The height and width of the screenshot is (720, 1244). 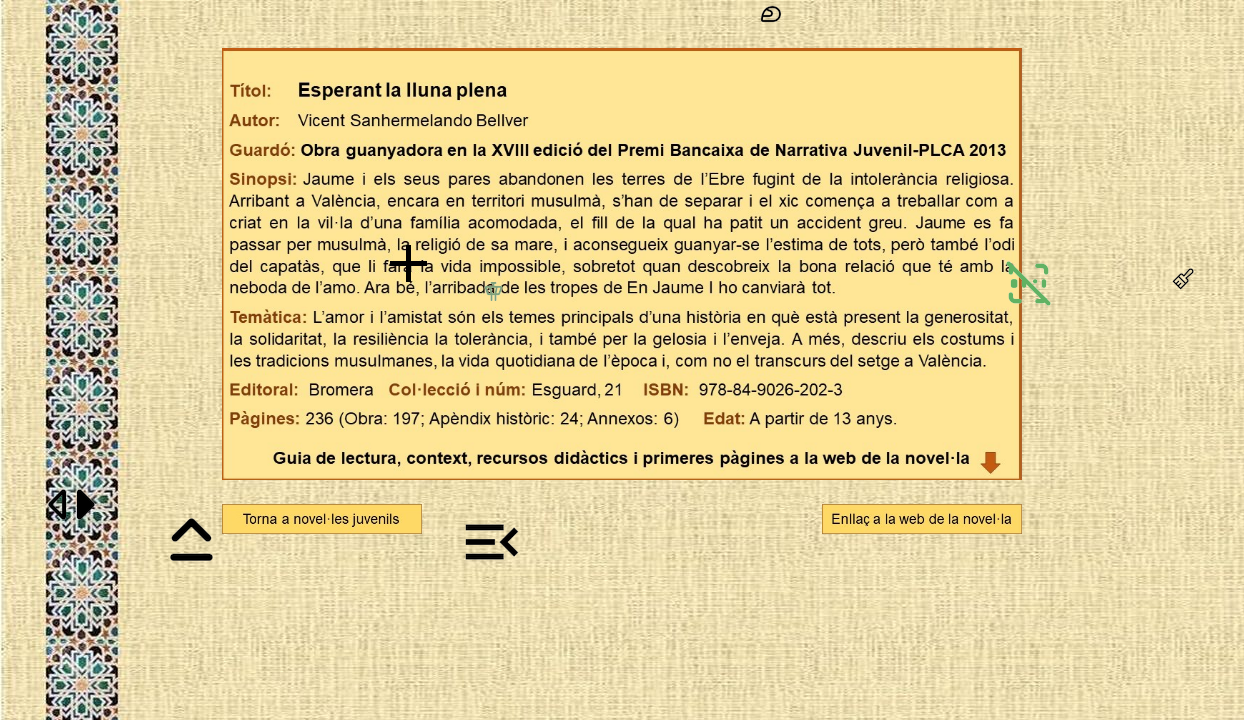 What do you see at coordinates (191, 539) in the screenshot?
I see `toggle caps lock on keyboard` at bounding box center [191, 539].